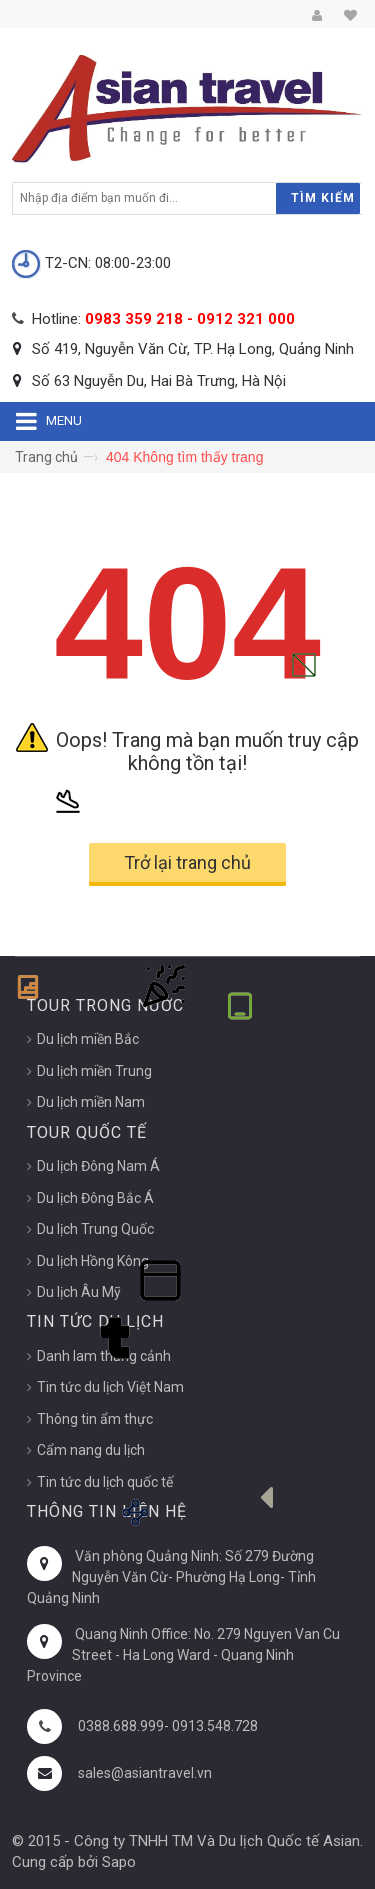  What do you see at coordinates (304, 665) in the screenshot?
I see `placeholder for missing or unavailable image content` at bounding box center [304, 665].